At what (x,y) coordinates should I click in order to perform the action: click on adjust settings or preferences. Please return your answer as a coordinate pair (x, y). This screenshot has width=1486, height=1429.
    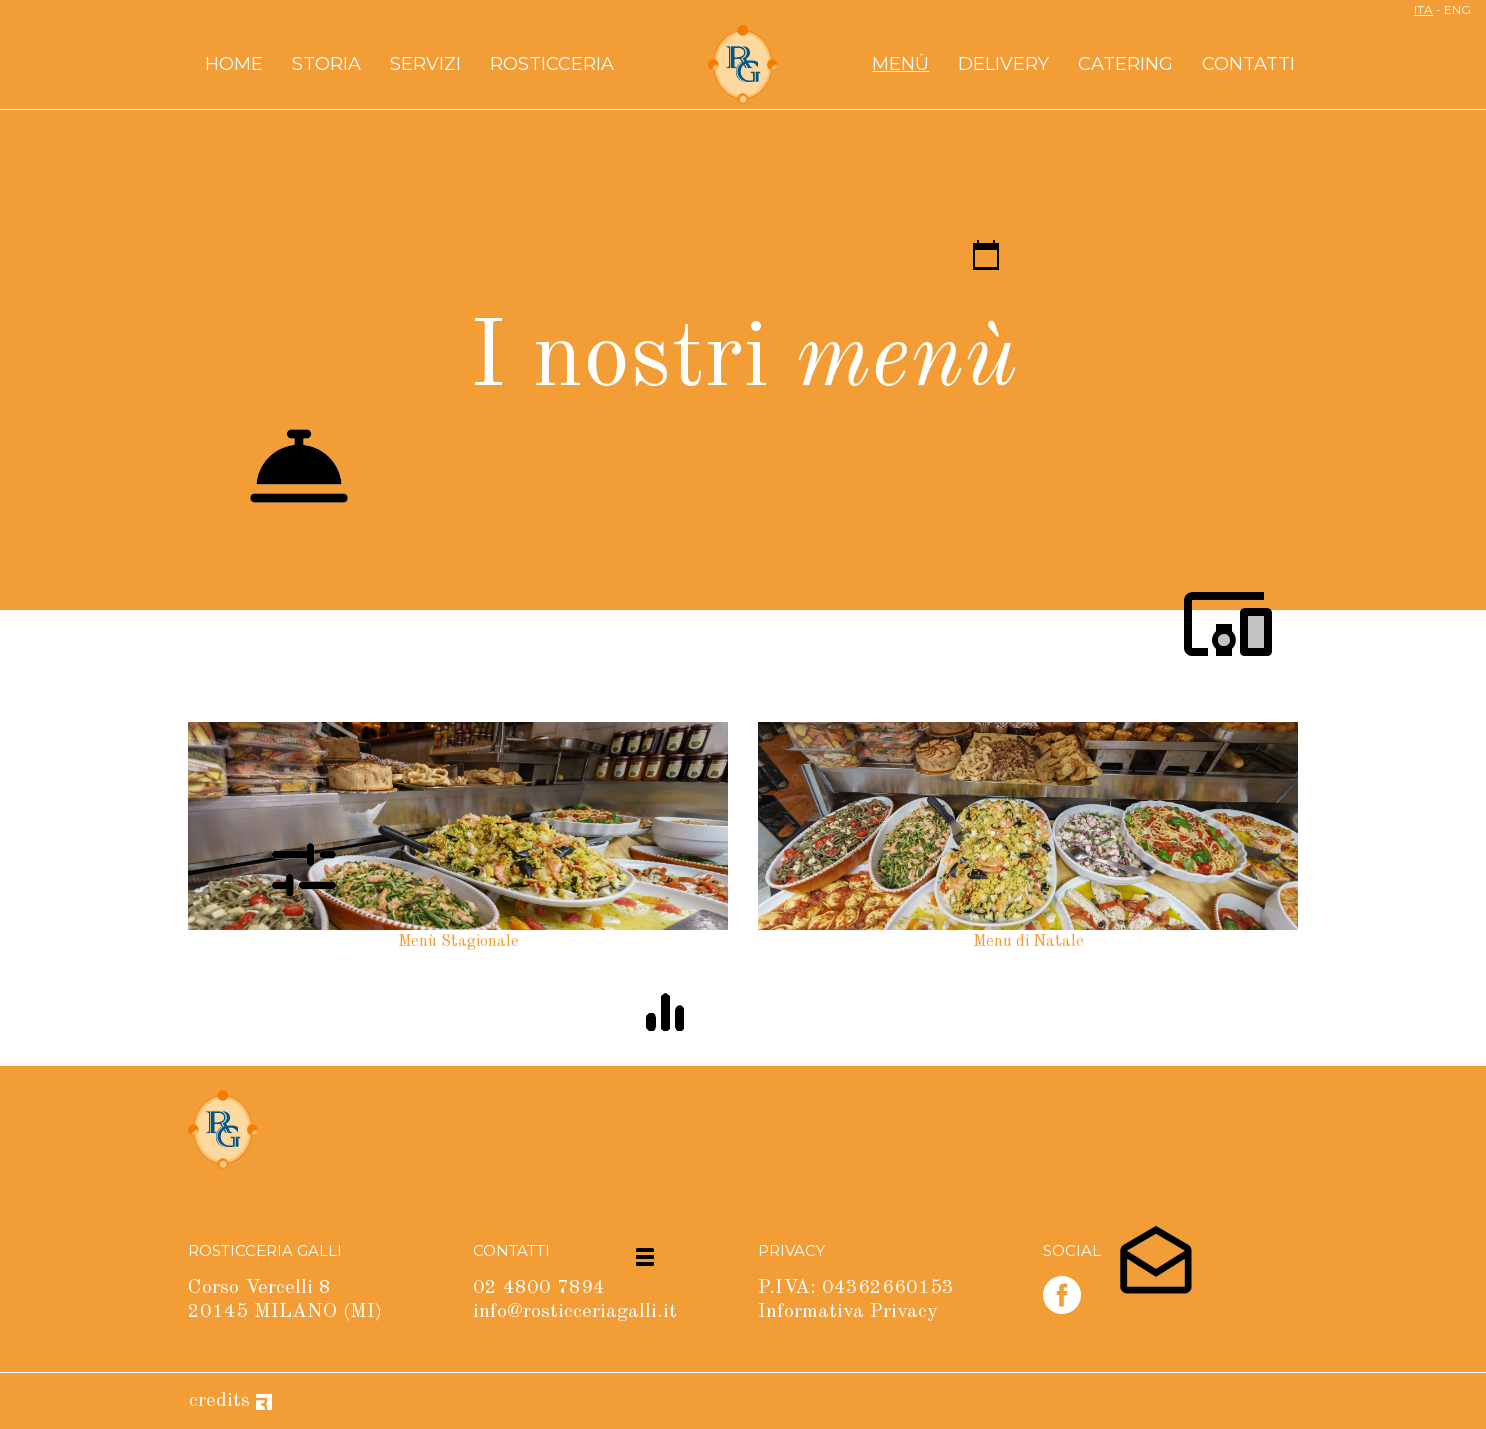
    Looking at the image, I should click on (304, 870).